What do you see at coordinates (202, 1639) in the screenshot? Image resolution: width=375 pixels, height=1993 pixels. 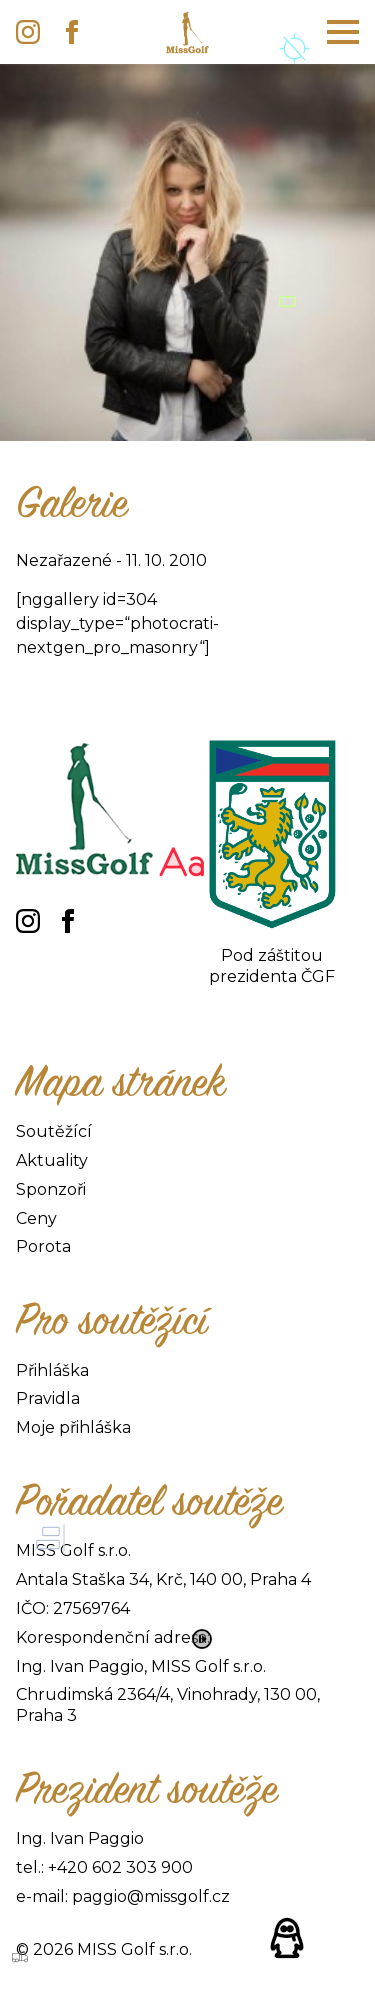 I see `play from the beginning` at bounding box center [202, 1639].